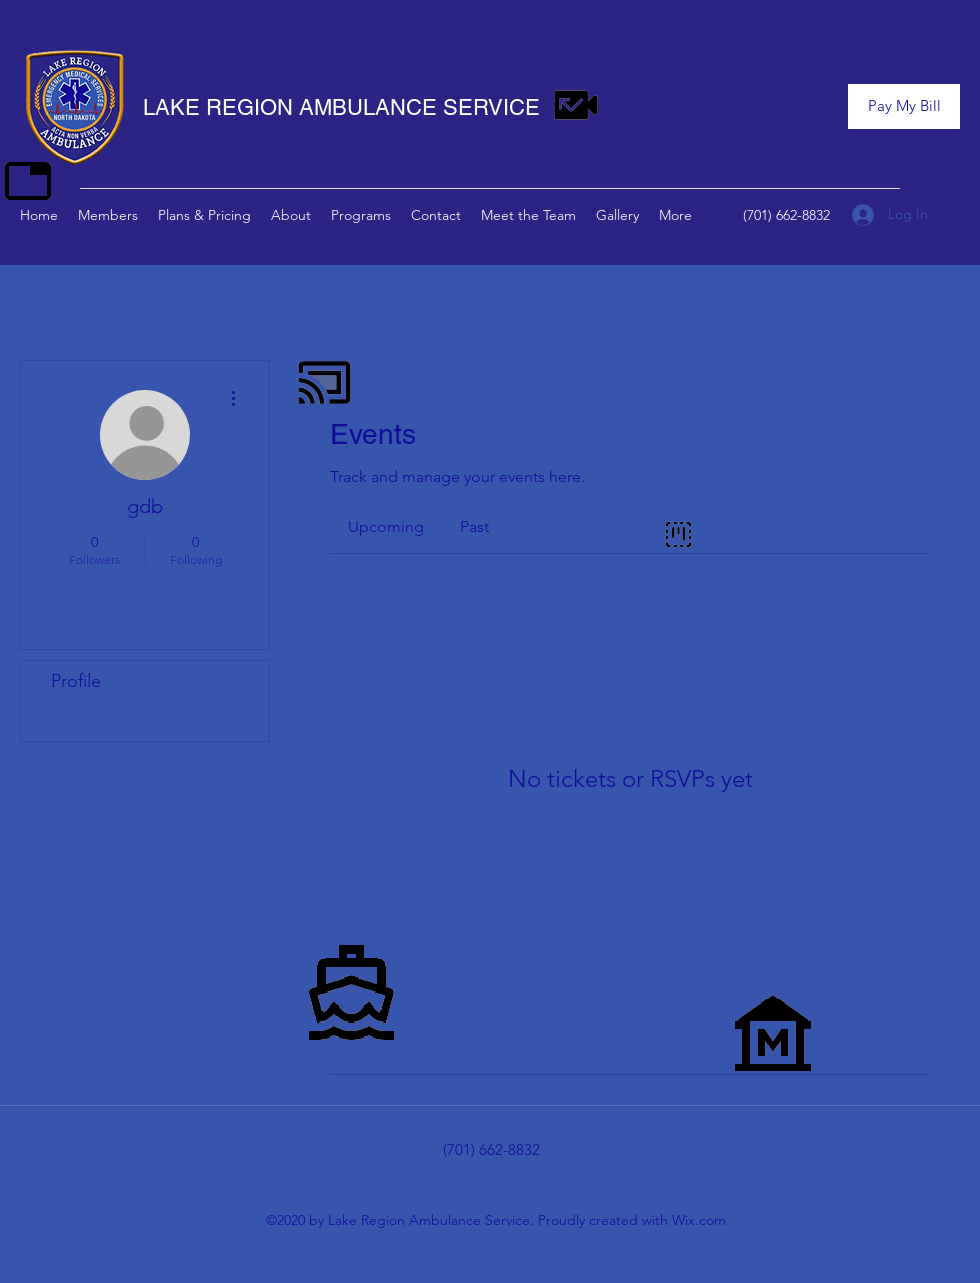  I want to click on indicates a missed video call, so click(576, 105).